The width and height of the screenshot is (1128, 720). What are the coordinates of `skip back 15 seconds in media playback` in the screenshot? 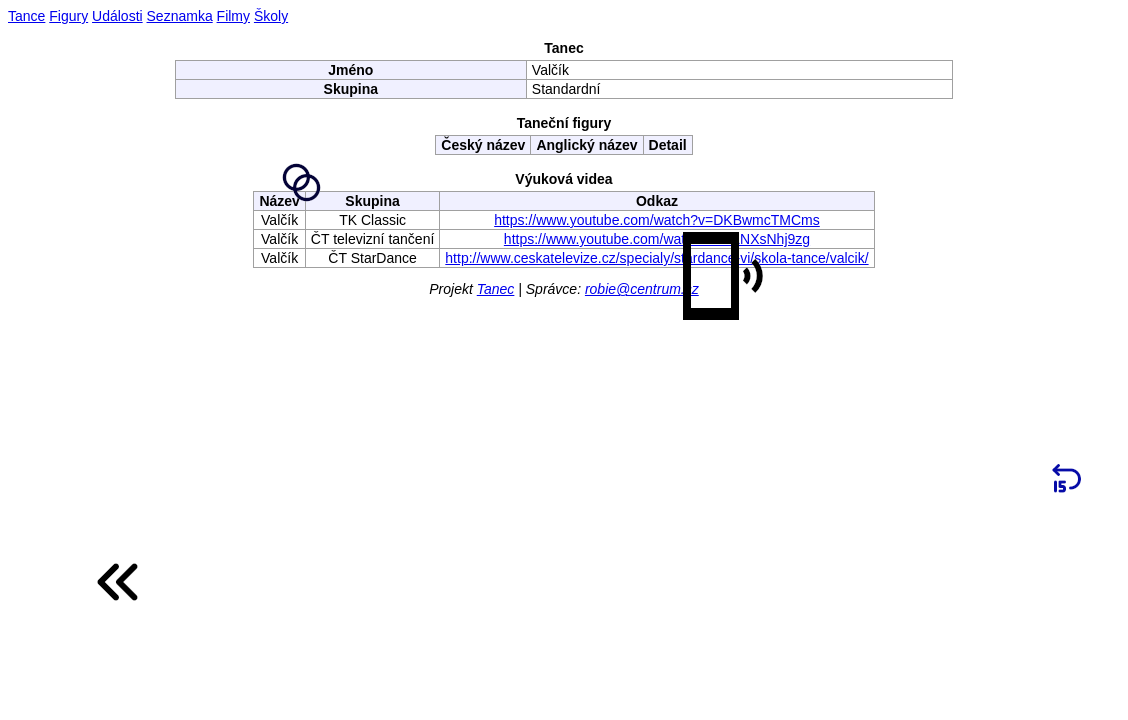 It's located at (1066, 479).